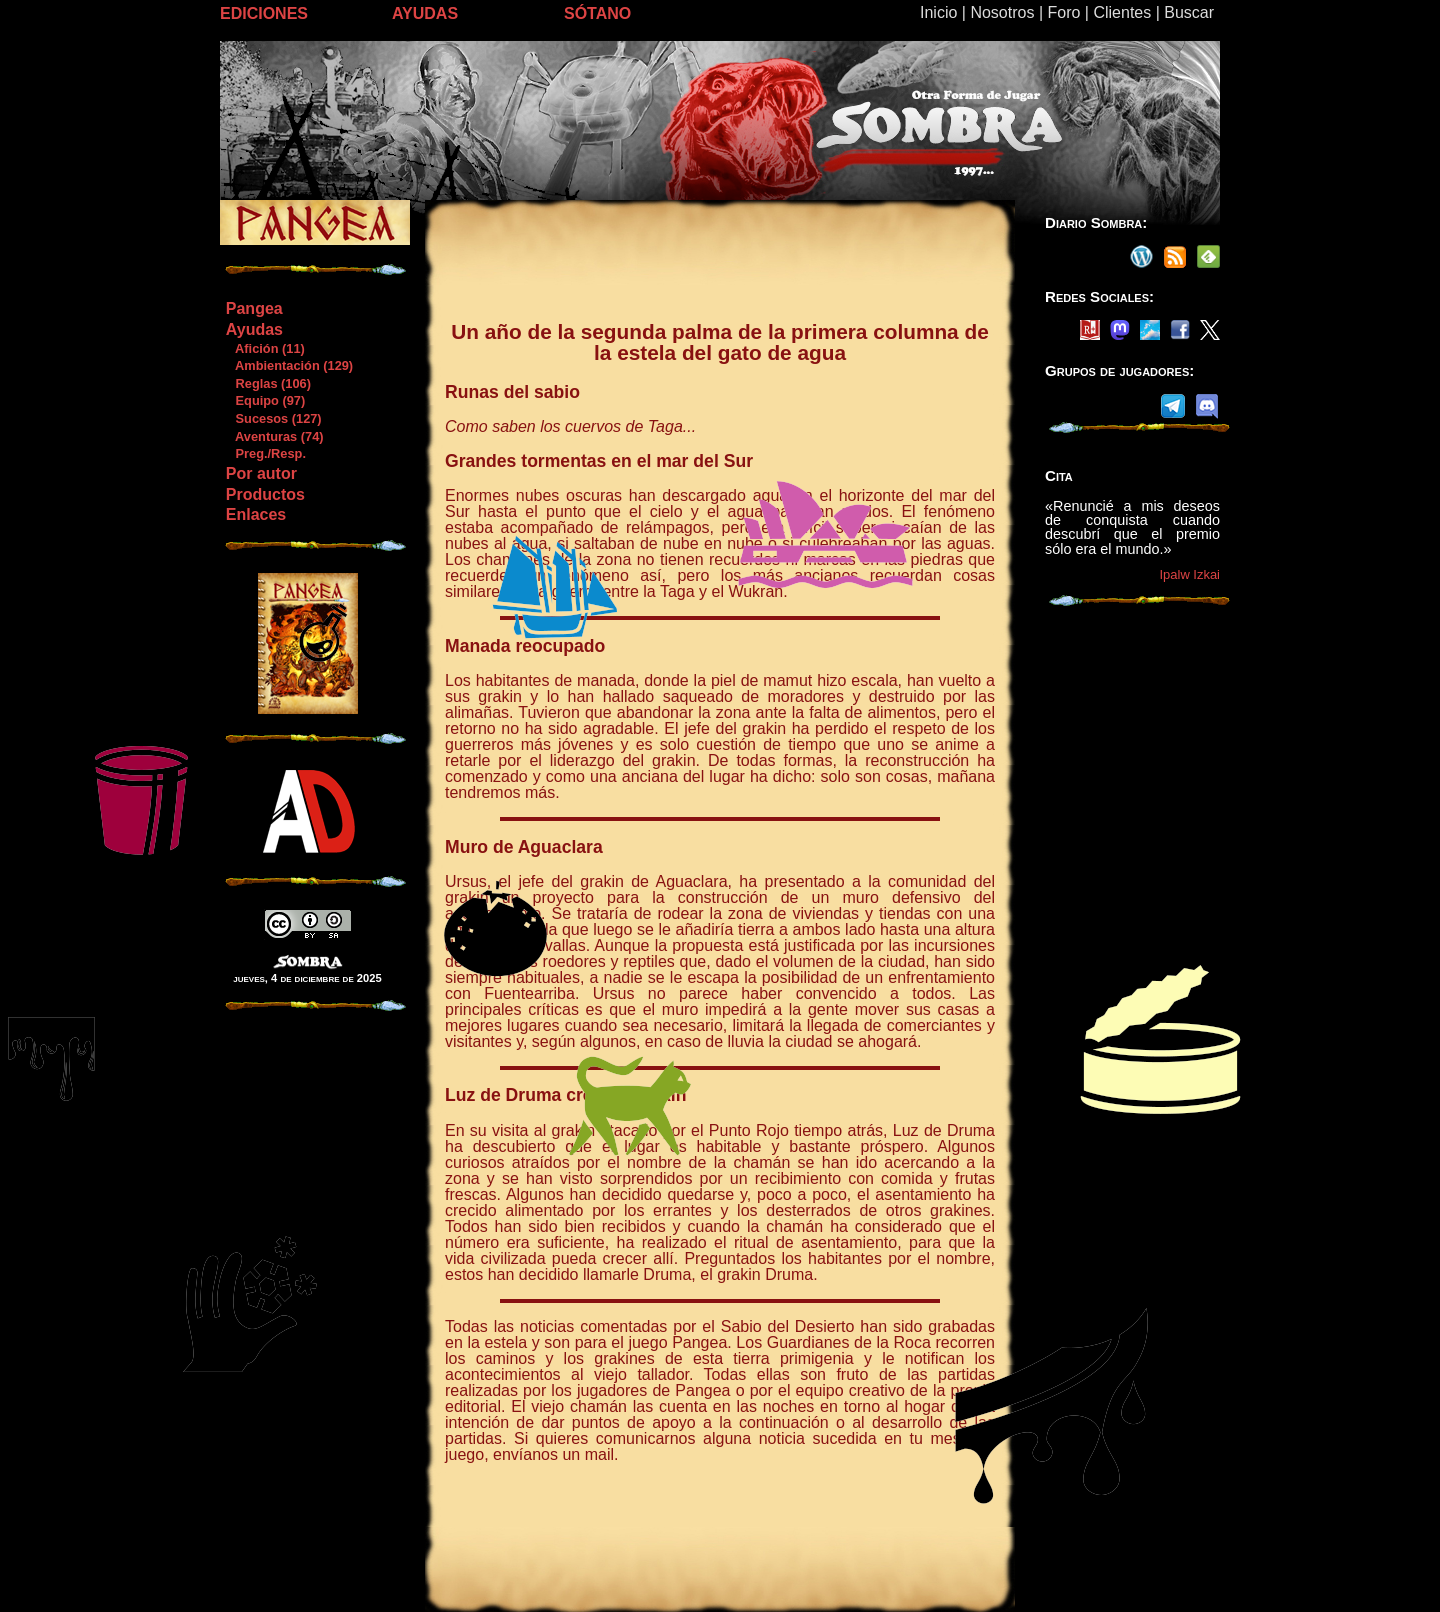  What do you see at coordinates (141, 782) in the screenshot?
I see `empty trash or recycle bin` at bounding box center [141, 782].